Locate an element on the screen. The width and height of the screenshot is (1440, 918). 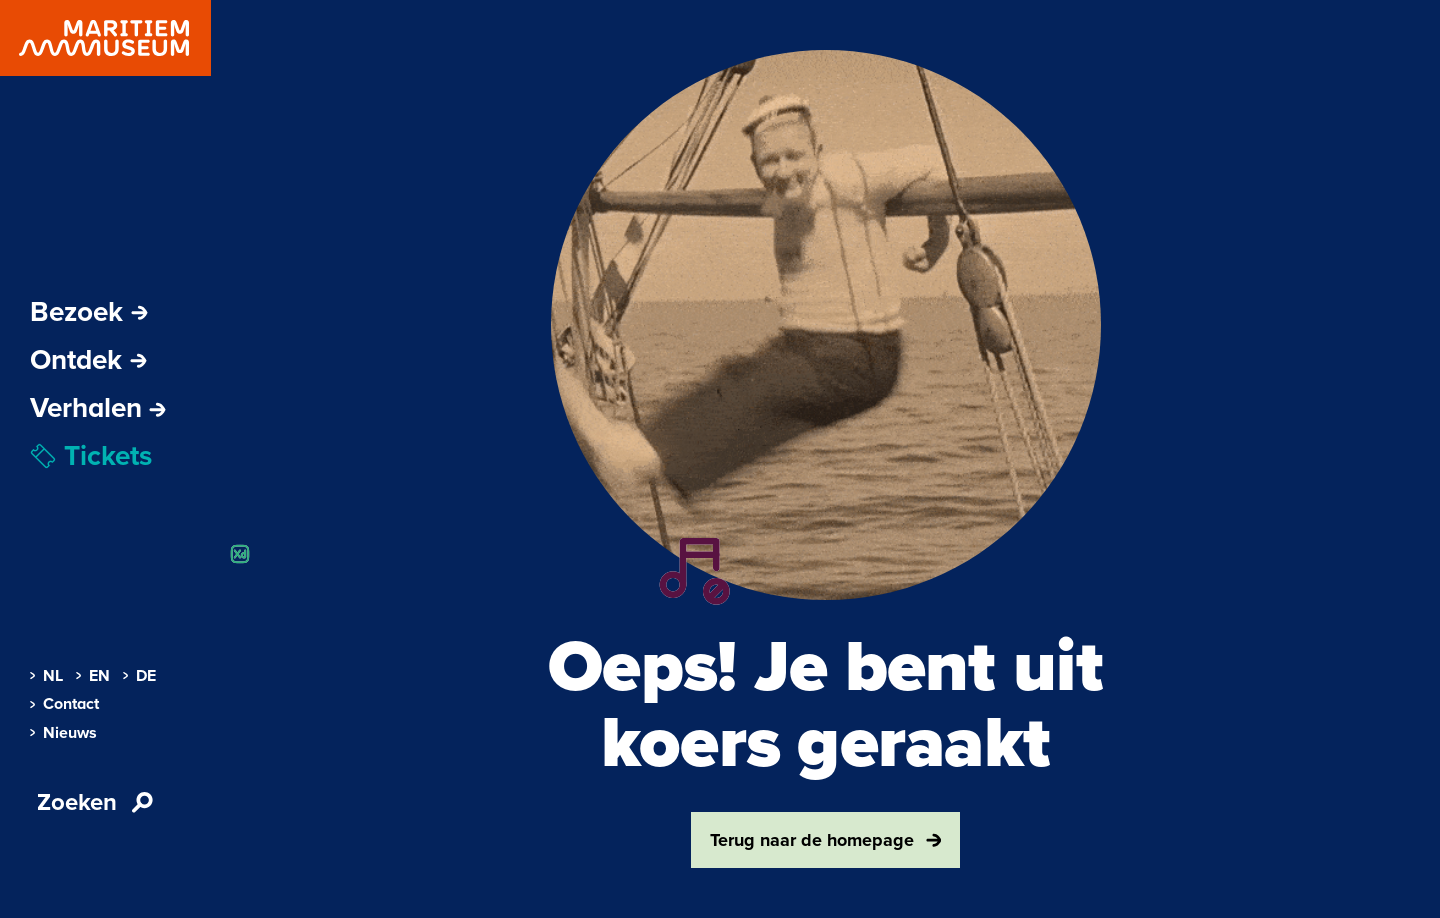
open Adobe XD application is located at coordinates (240, 554).